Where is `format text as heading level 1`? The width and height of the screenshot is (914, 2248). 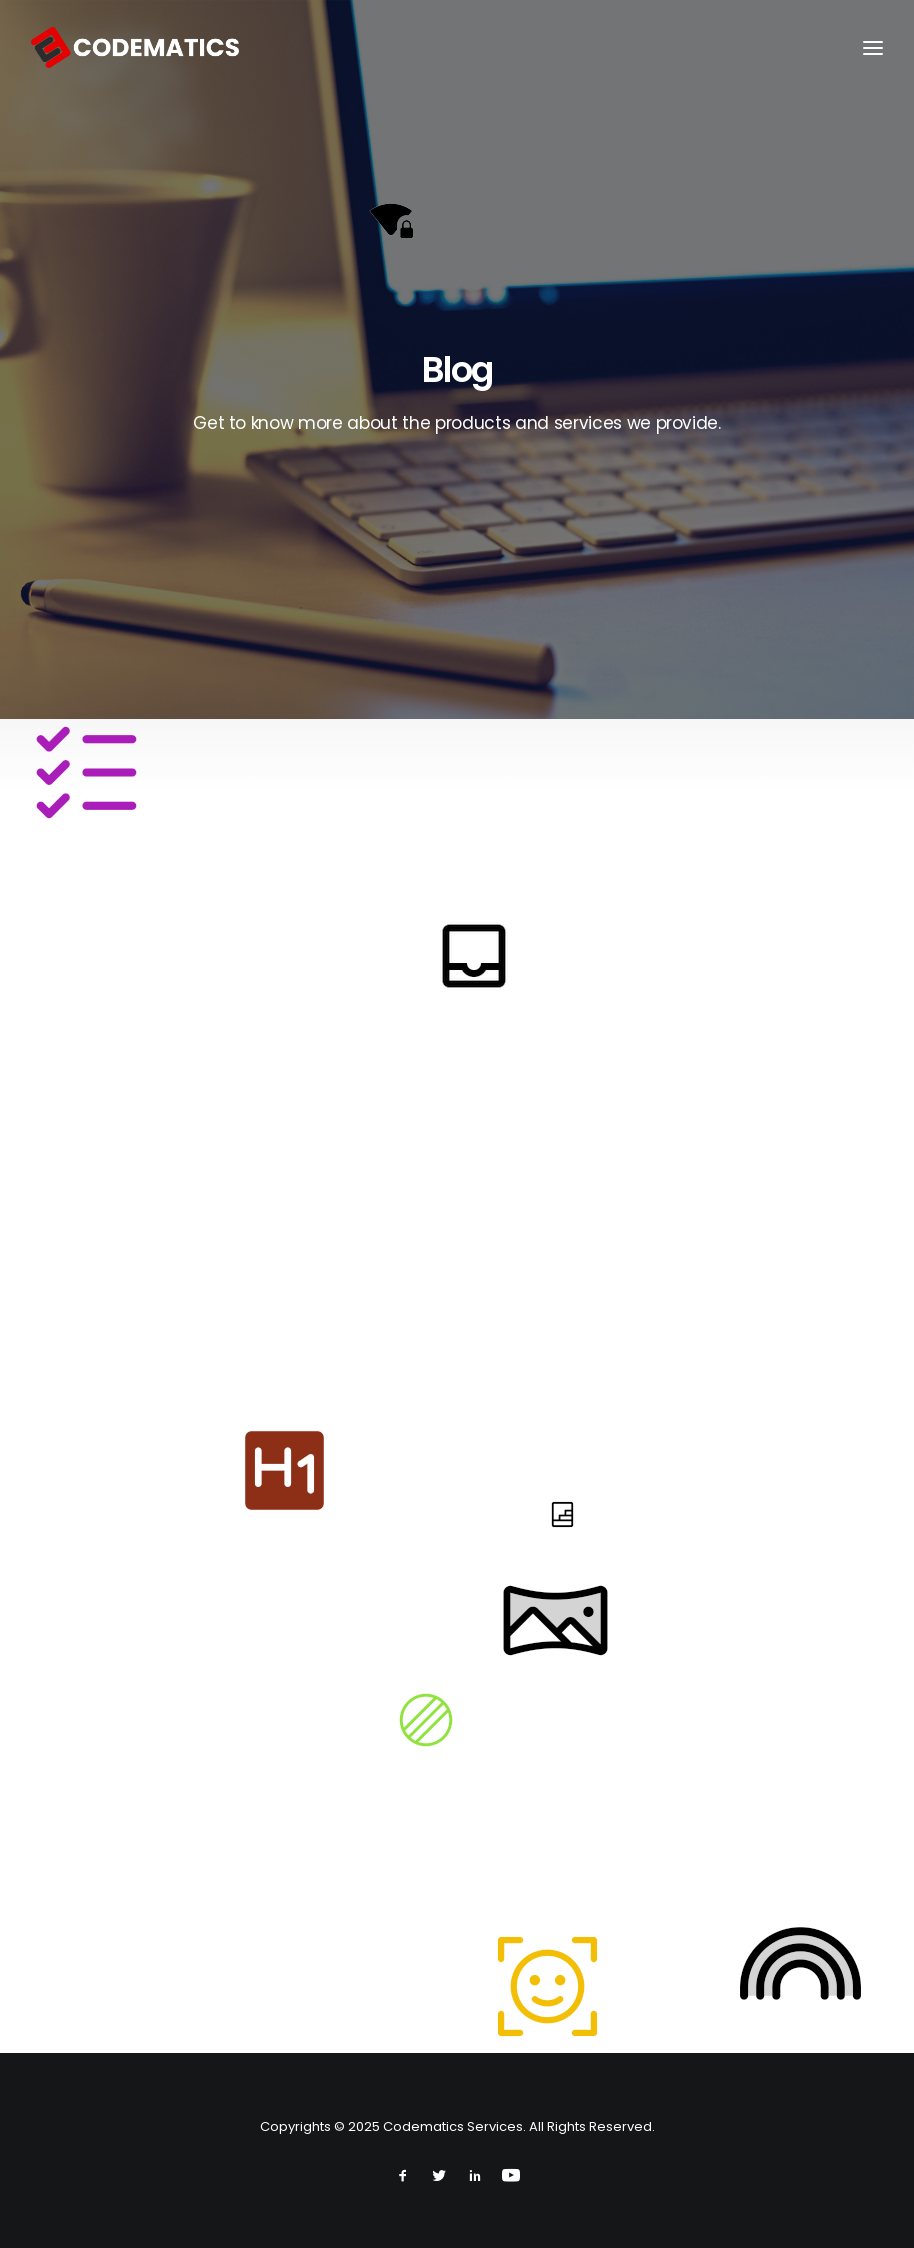 format text as heading level 1 is located at coordinates (284, 1470).